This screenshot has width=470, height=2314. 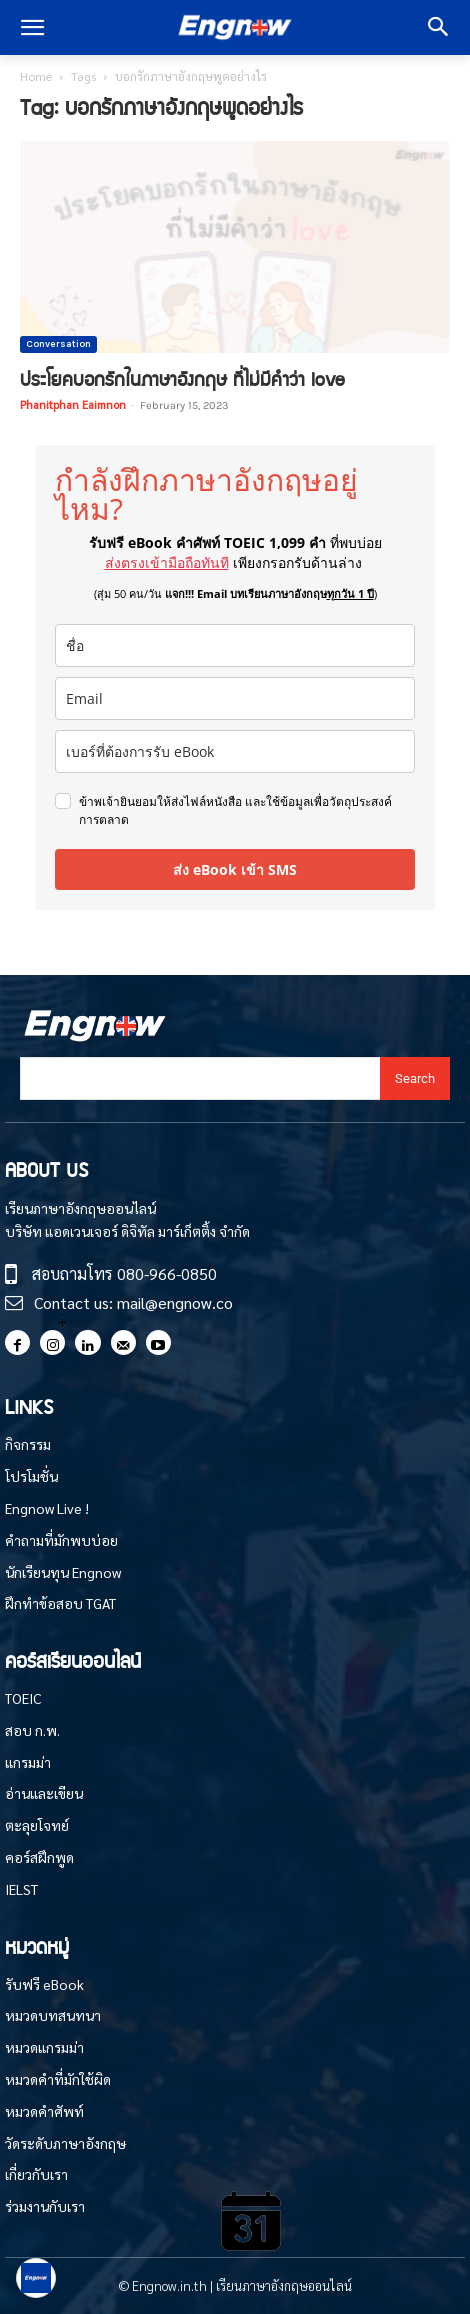 What do you see at coordinates (62, 1322) in the screenshot?
I see `add a new item` at bounding box center [62, 1322].